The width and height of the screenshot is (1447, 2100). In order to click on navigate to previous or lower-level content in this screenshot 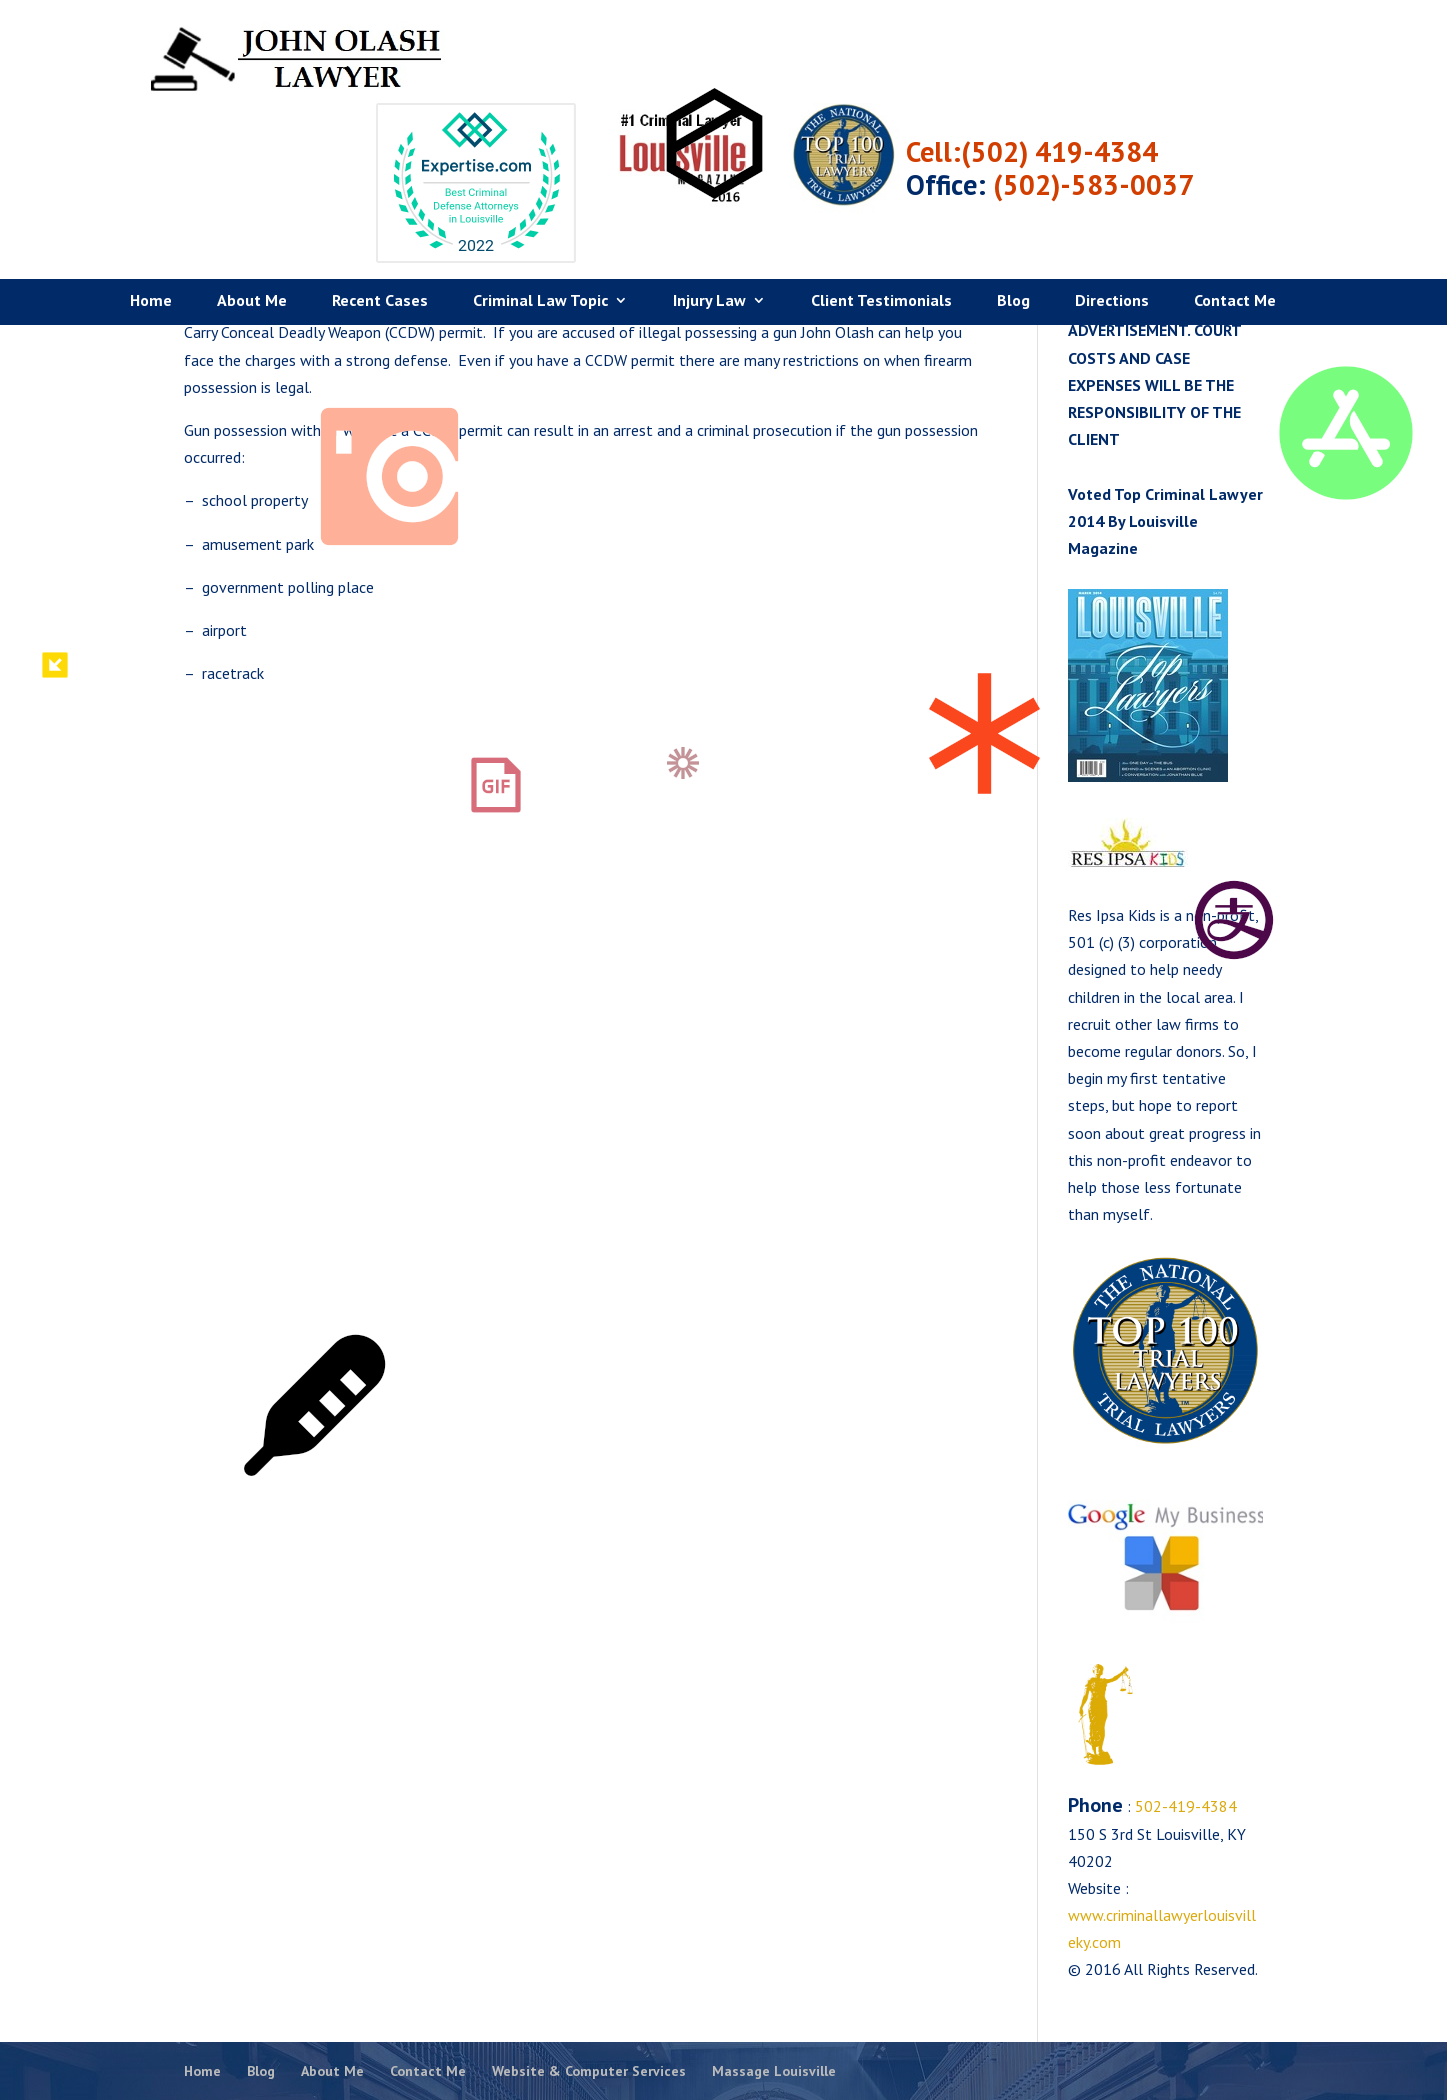, I will do `click(55, 665)`.